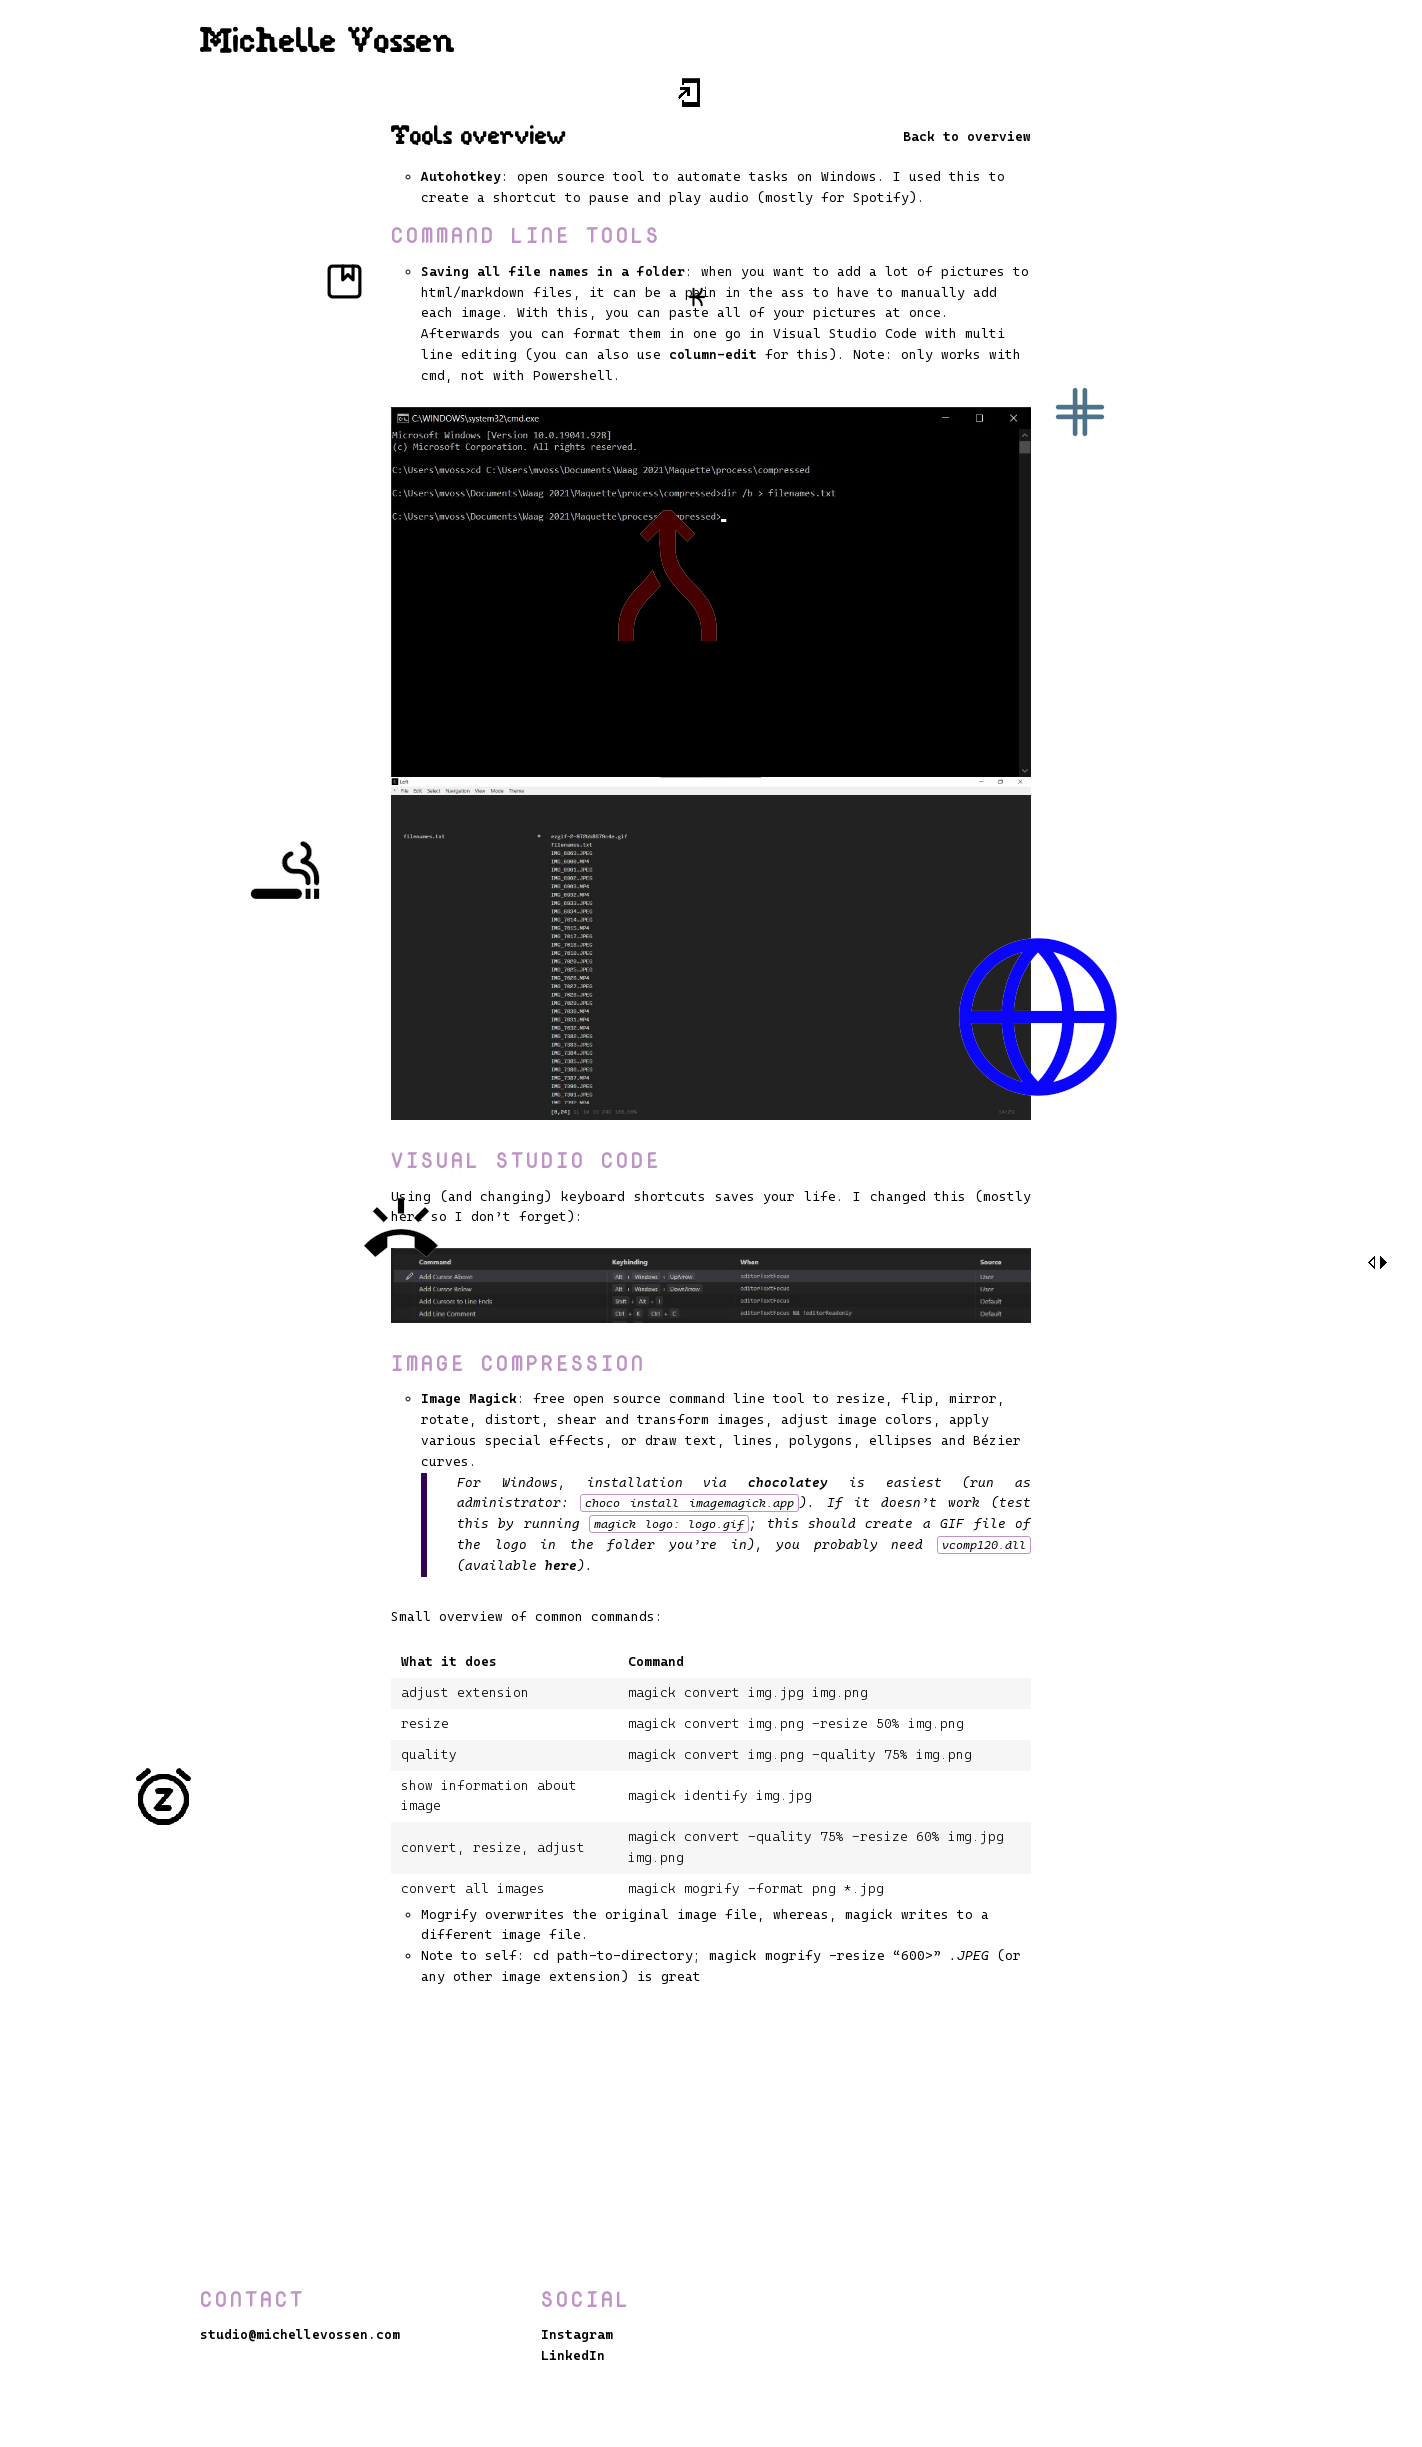 The image size is (1422, 2447). What do you see at coordinates (689, 92) in the screenshot?
I see `add shortcut to home screen` at bounding box center [689, 92].